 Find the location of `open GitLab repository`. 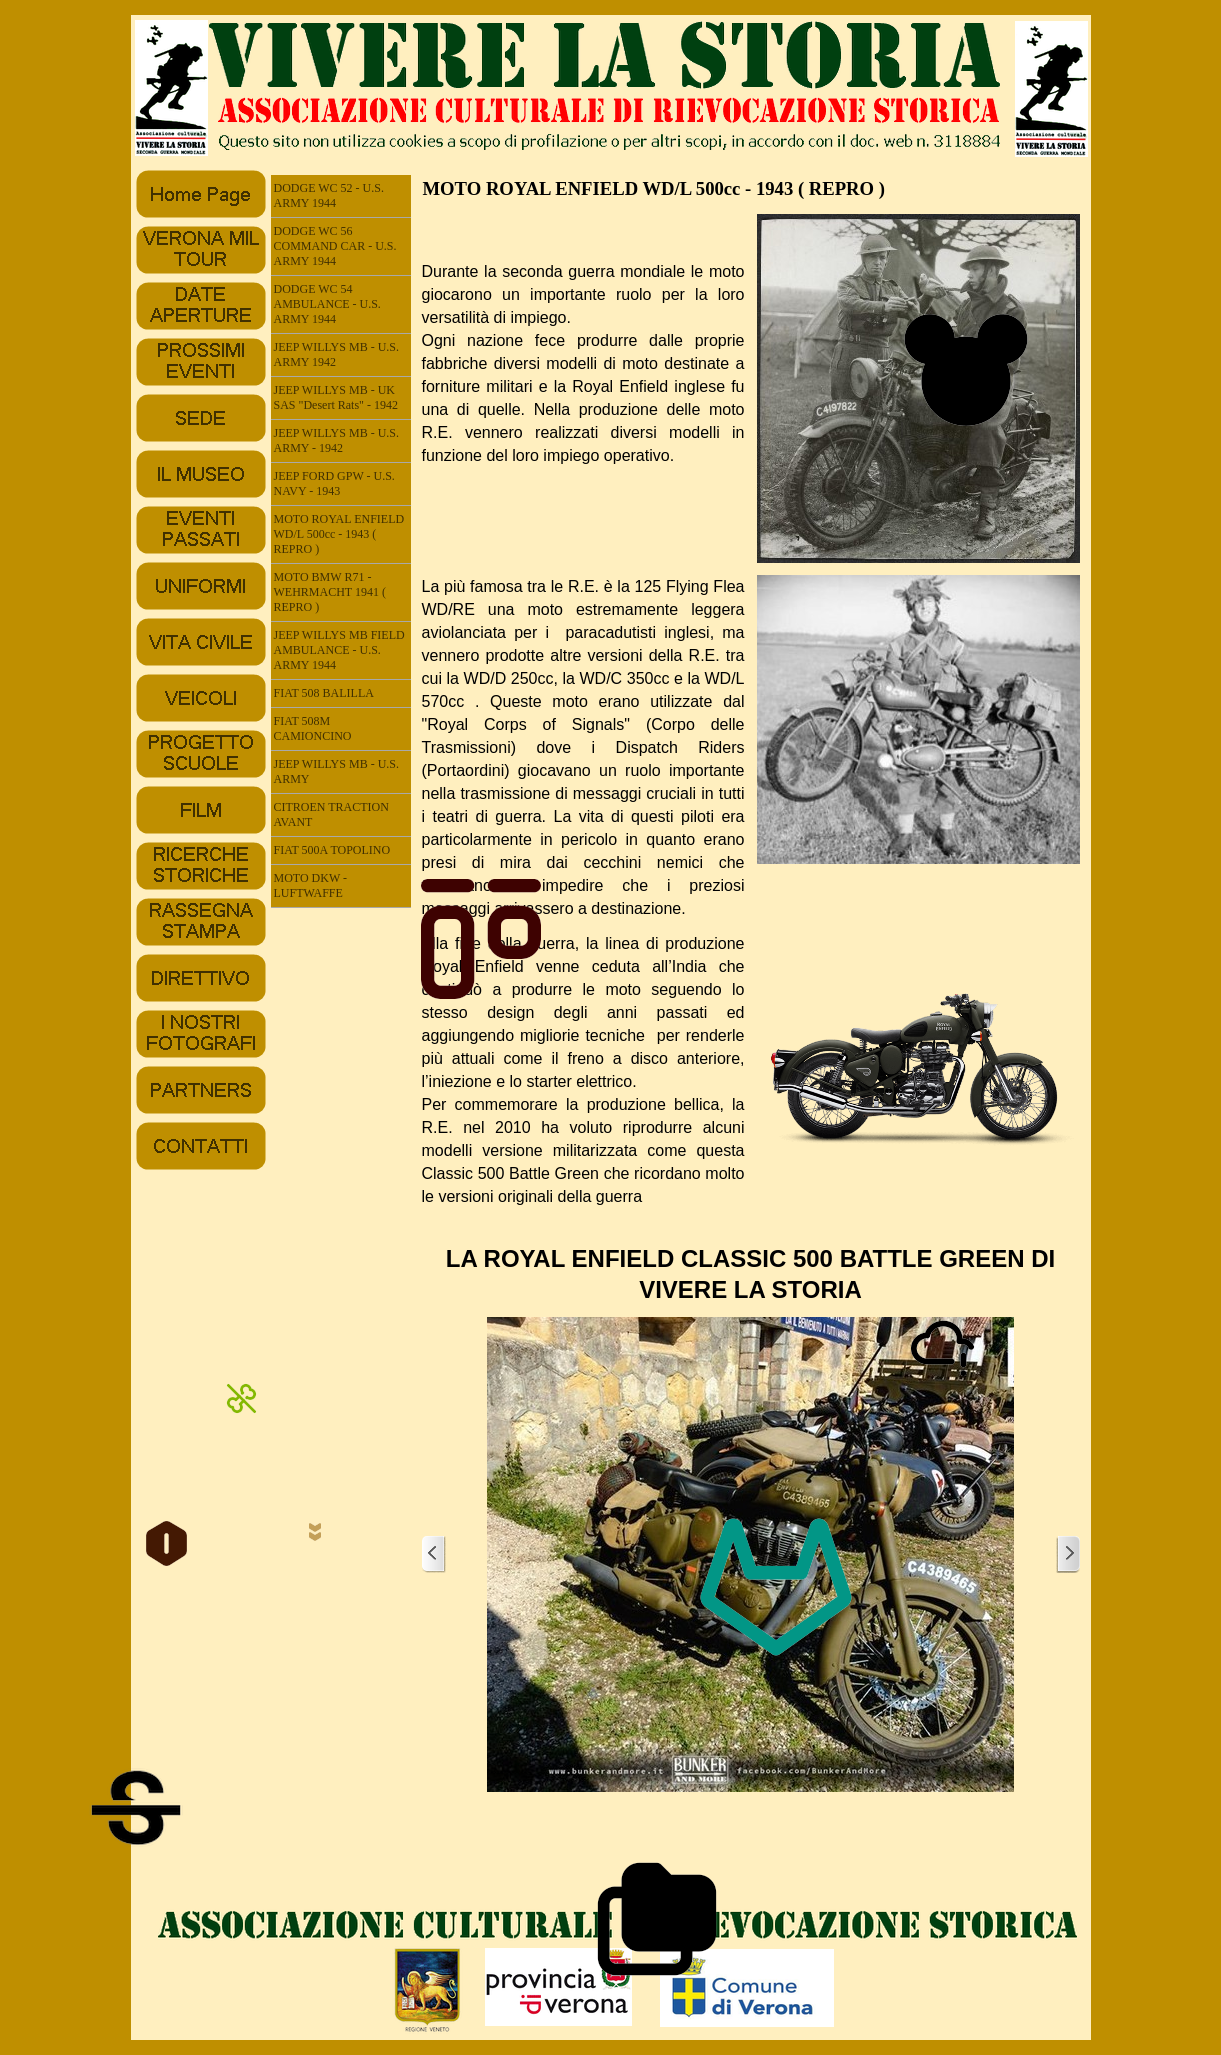

open GitLab repository is located at coordinates (776, 1587).